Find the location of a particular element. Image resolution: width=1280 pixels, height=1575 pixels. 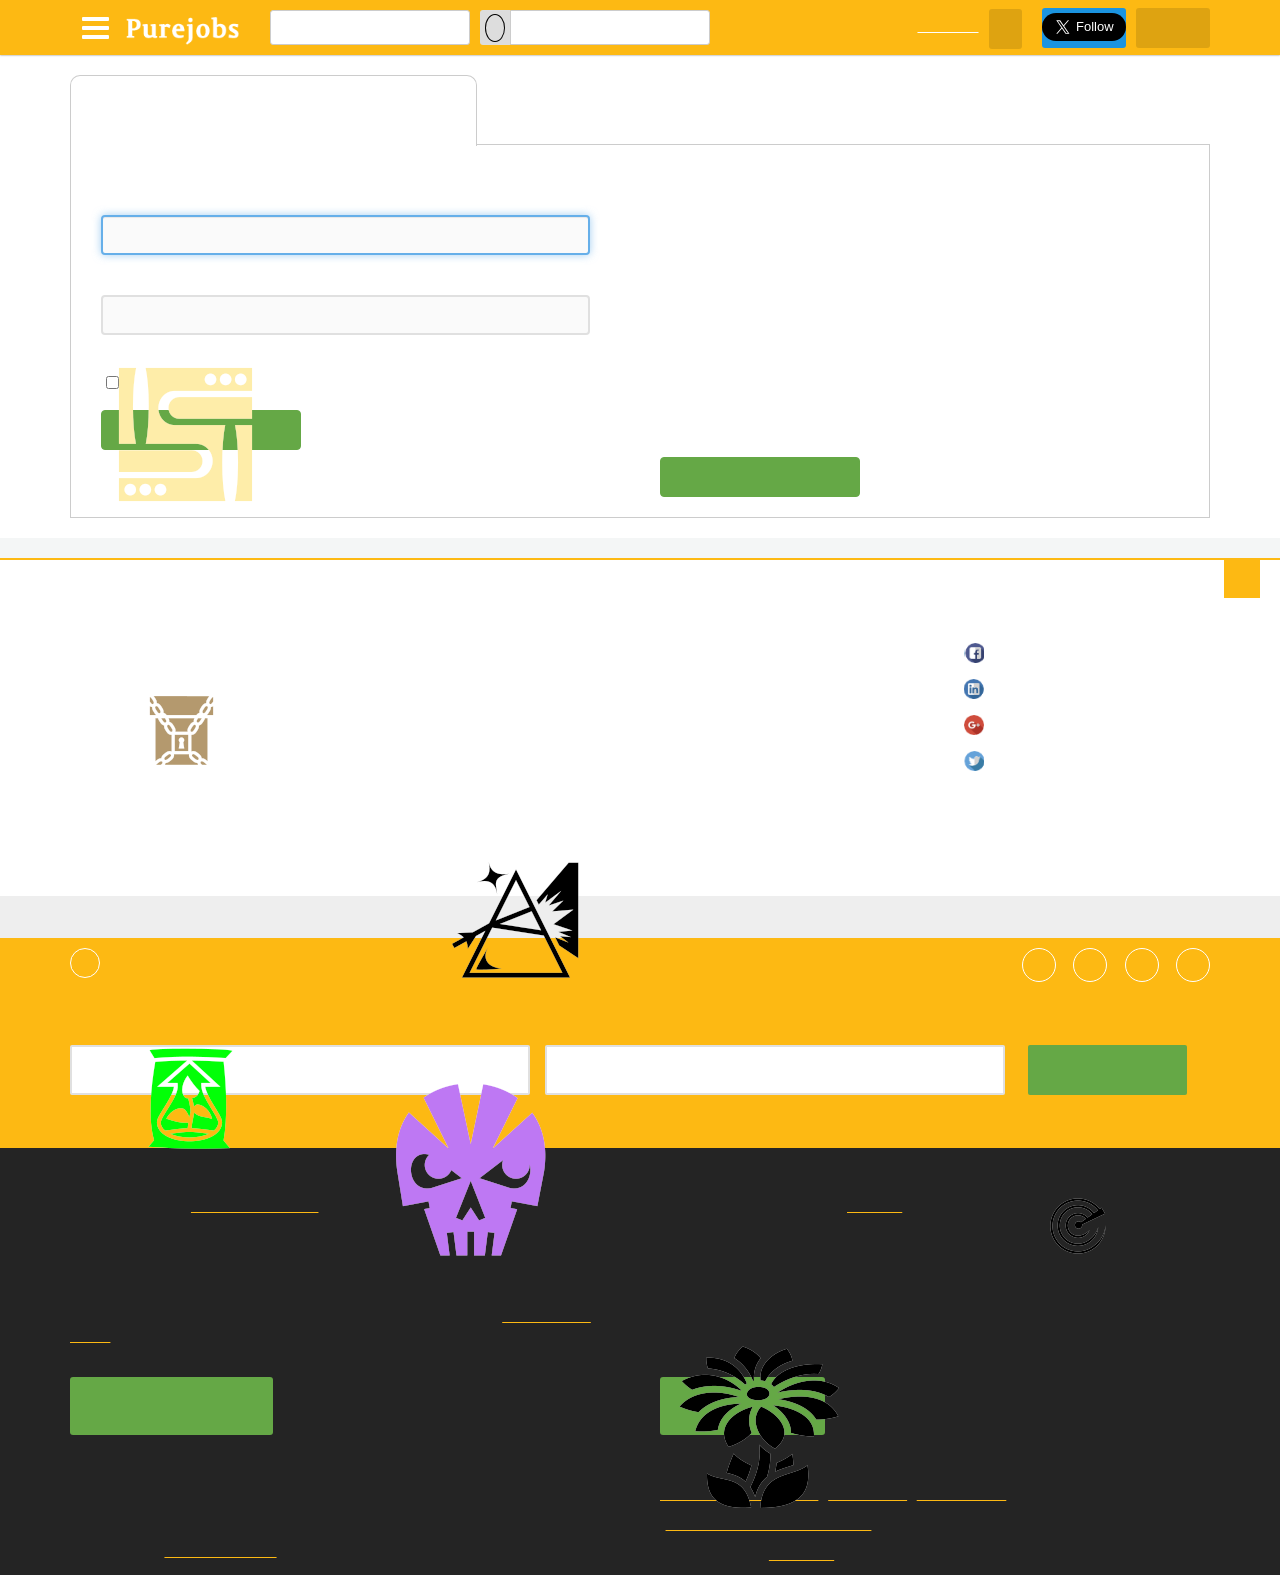

indicates danger or deadly hazard in gameplay is located at coordinates (471, 1168).